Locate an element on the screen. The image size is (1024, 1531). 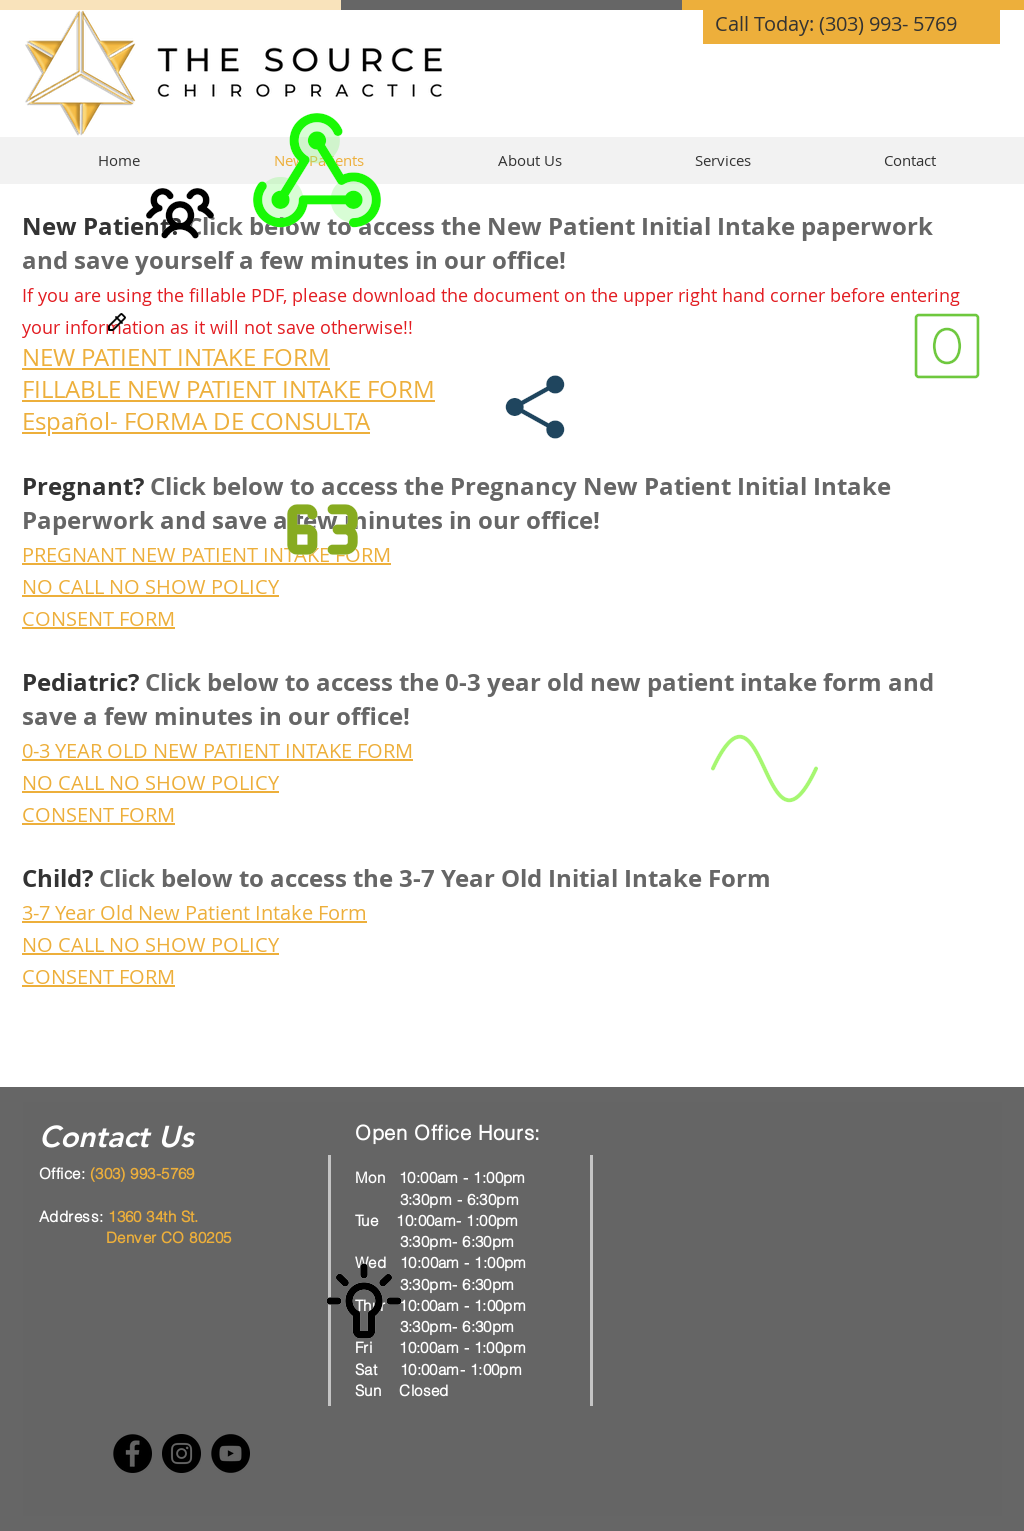
view group members or team is located at coordinates (180, 211).